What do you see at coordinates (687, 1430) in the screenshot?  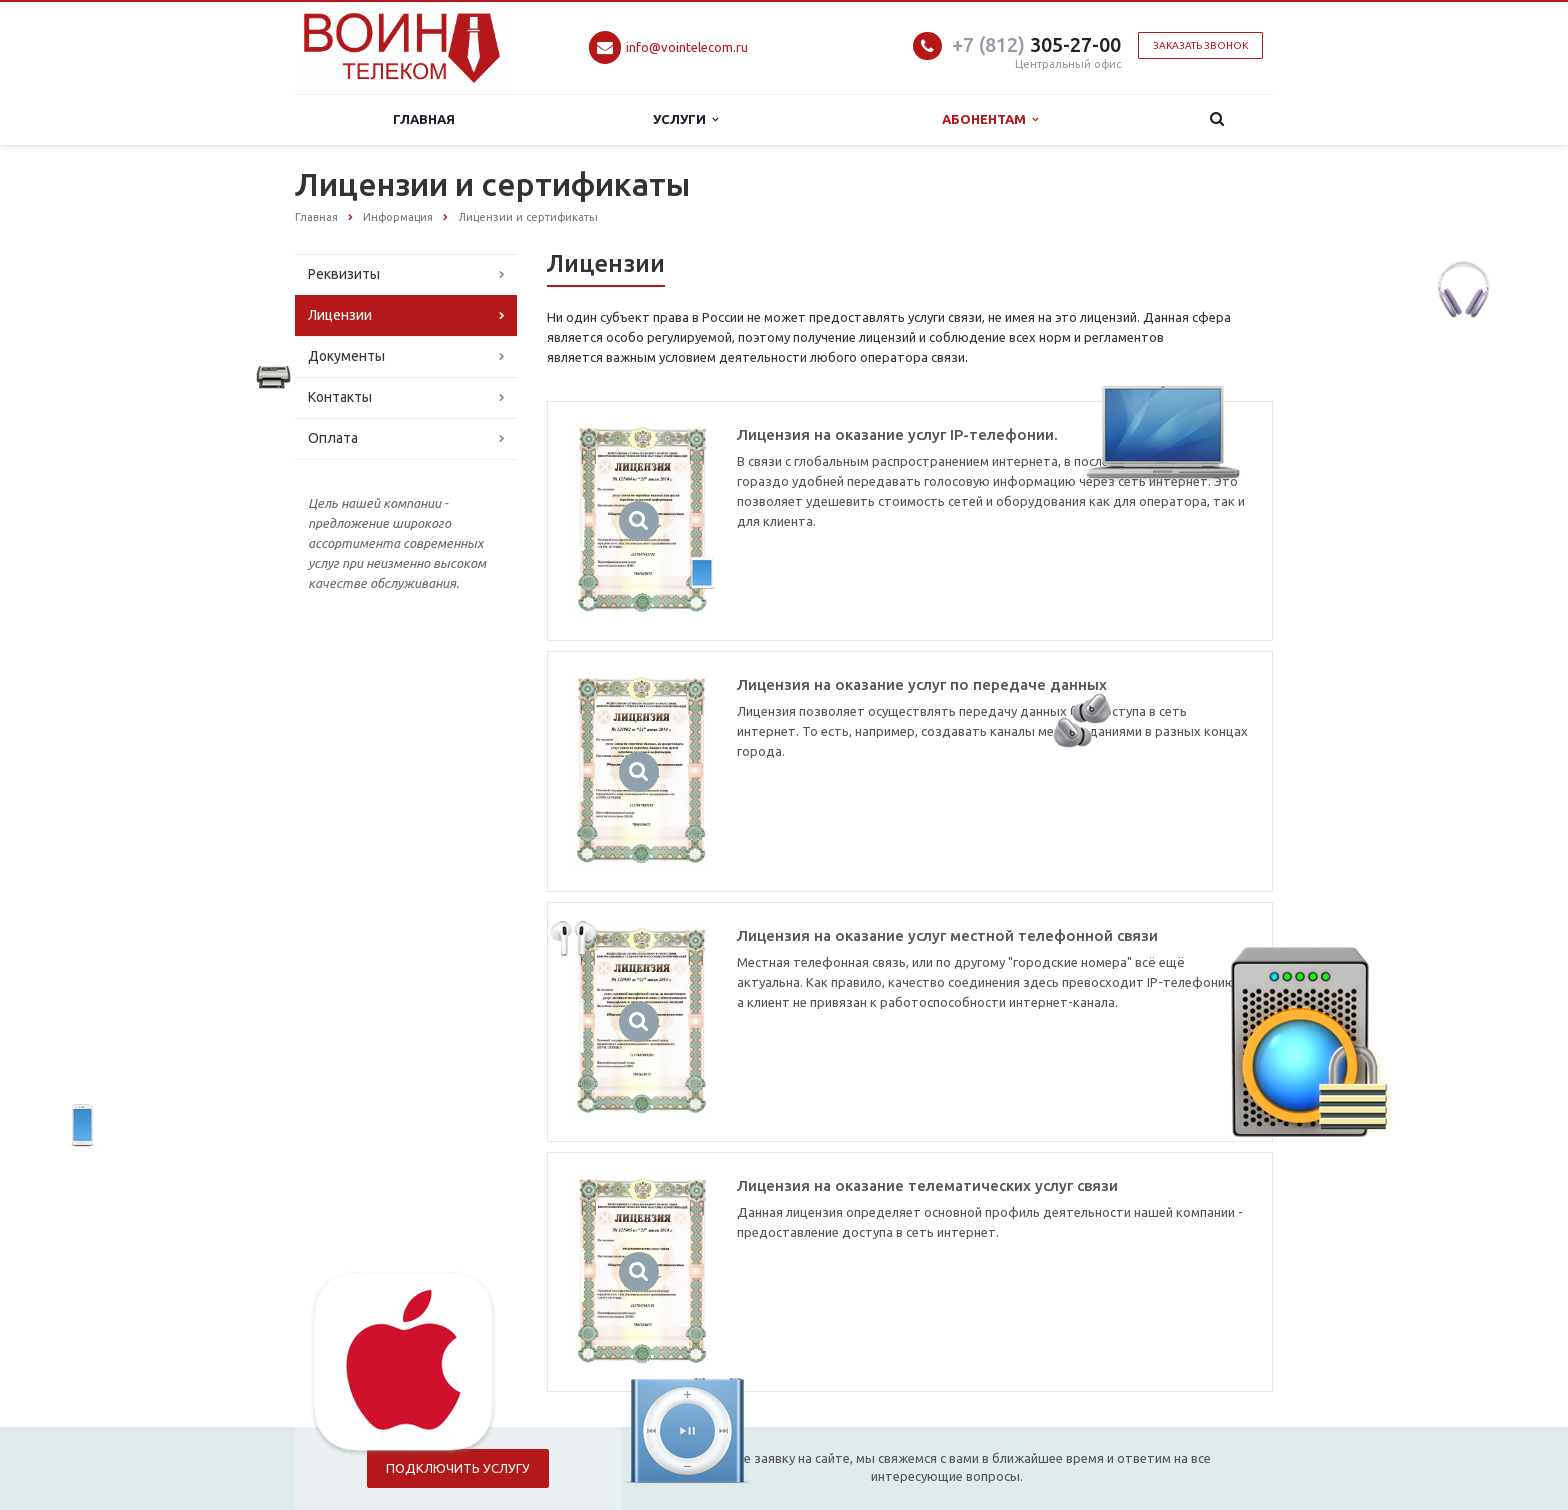 I see `iPod shuffle device connected` at bounding box center [687, 1430].